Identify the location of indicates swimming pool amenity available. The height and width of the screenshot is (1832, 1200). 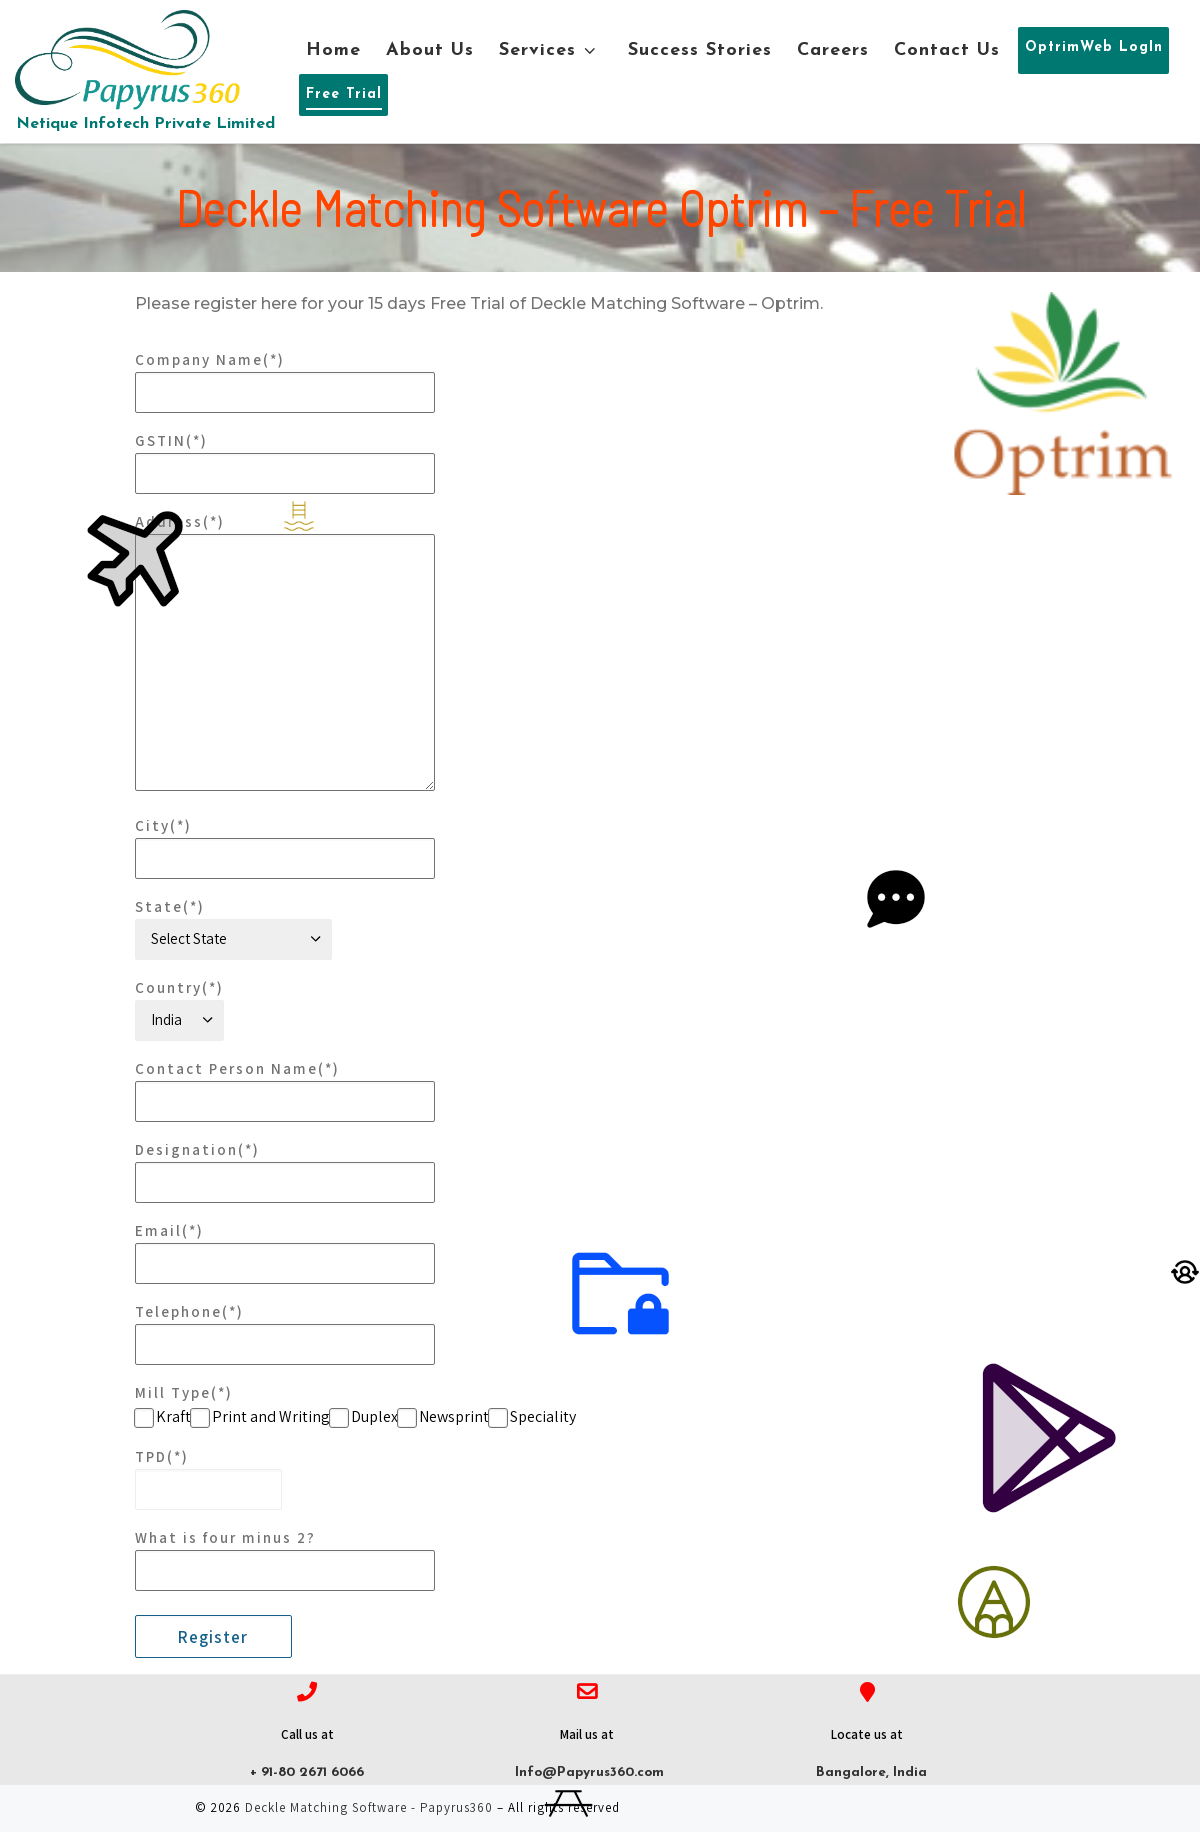
(299, 516).